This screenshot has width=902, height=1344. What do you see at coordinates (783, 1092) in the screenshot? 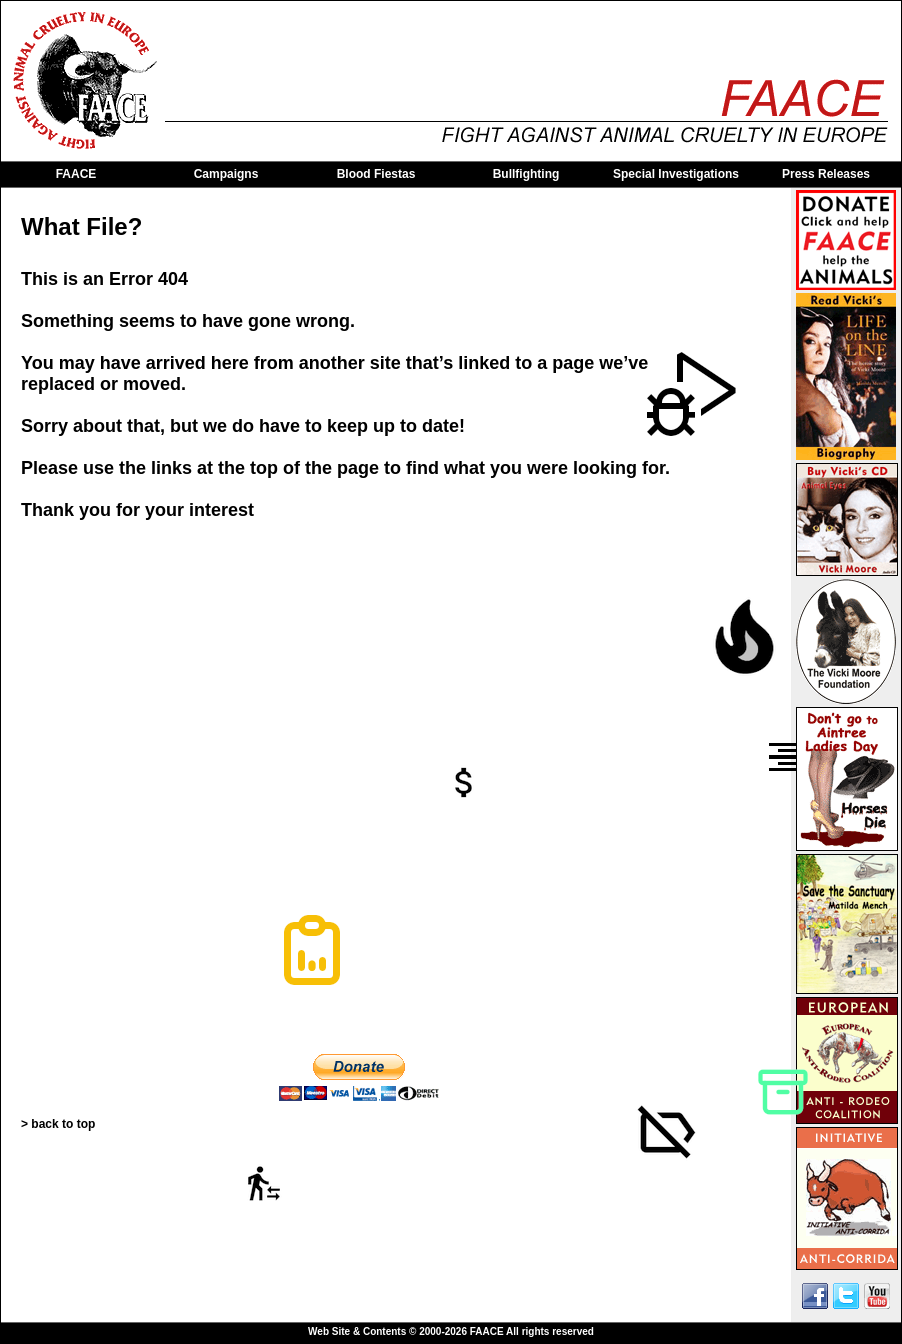
I see `archive this item` at bounding box center [783, 1092].